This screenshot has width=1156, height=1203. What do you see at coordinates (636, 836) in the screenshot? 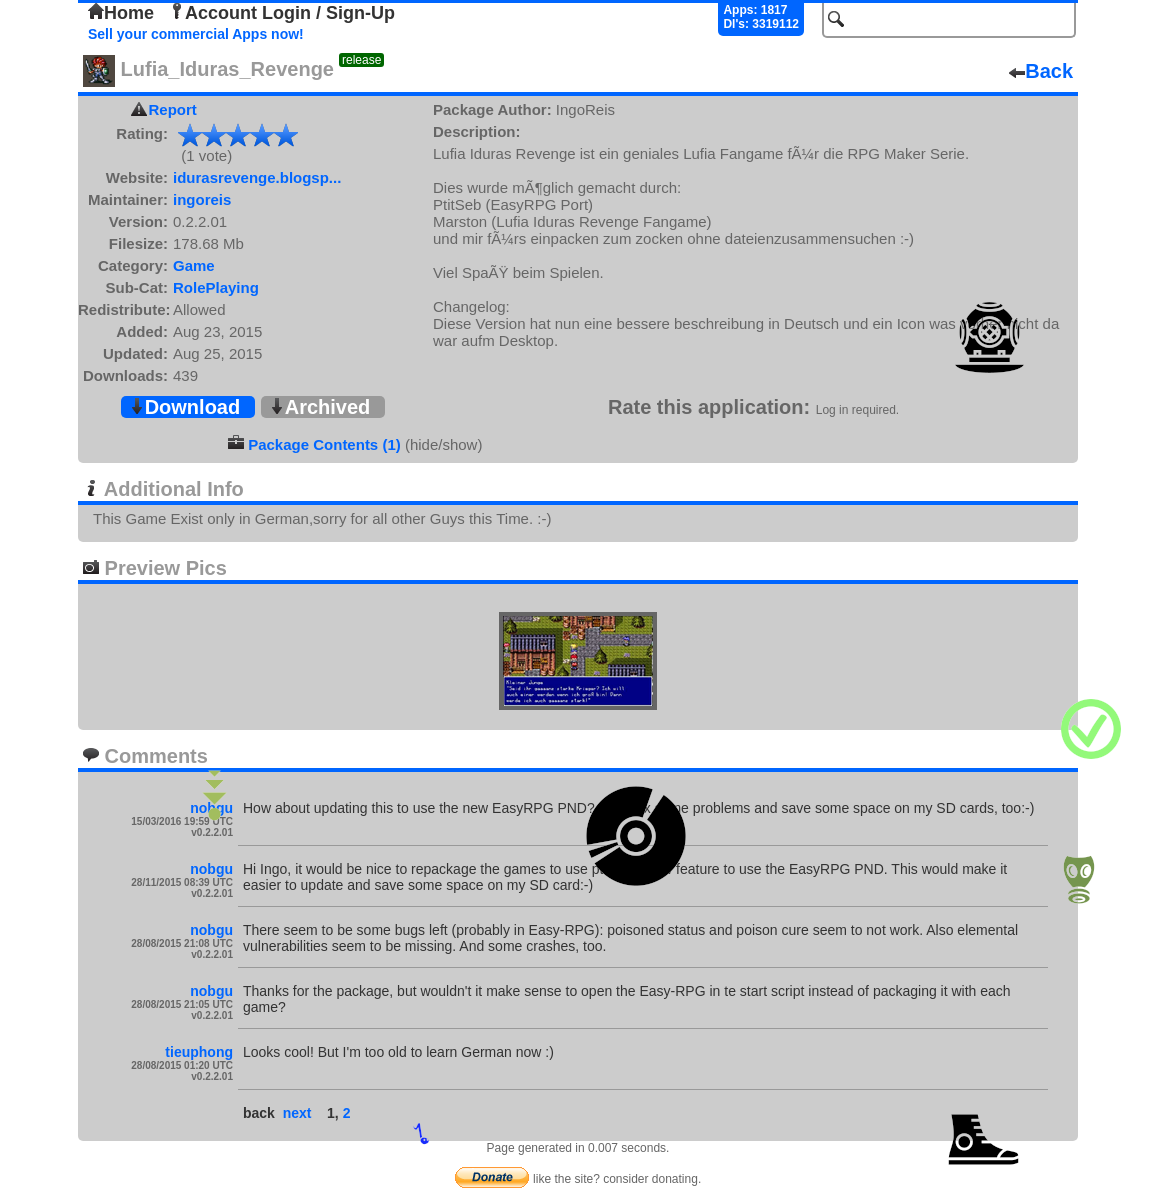
I see `access music or audio files` at bounding box center [636, 836].